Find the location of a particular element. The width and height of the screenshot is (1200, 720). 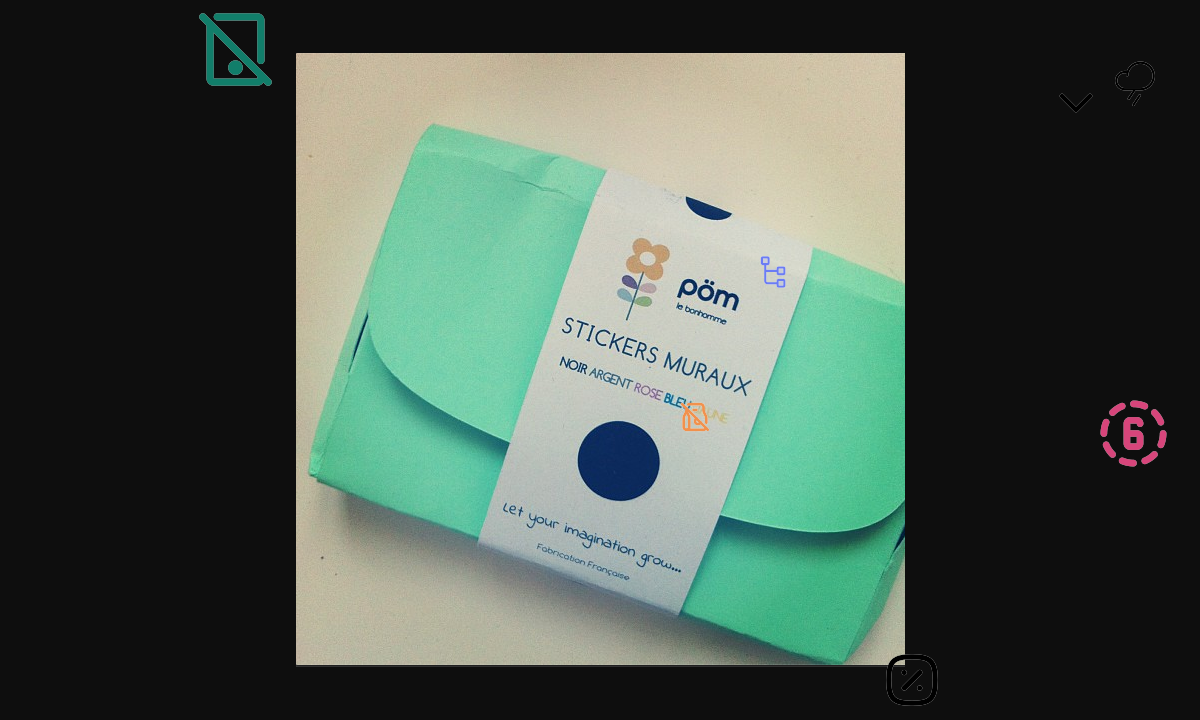

item unavailable for takeout or delivery is located at coordinates (695, 417).